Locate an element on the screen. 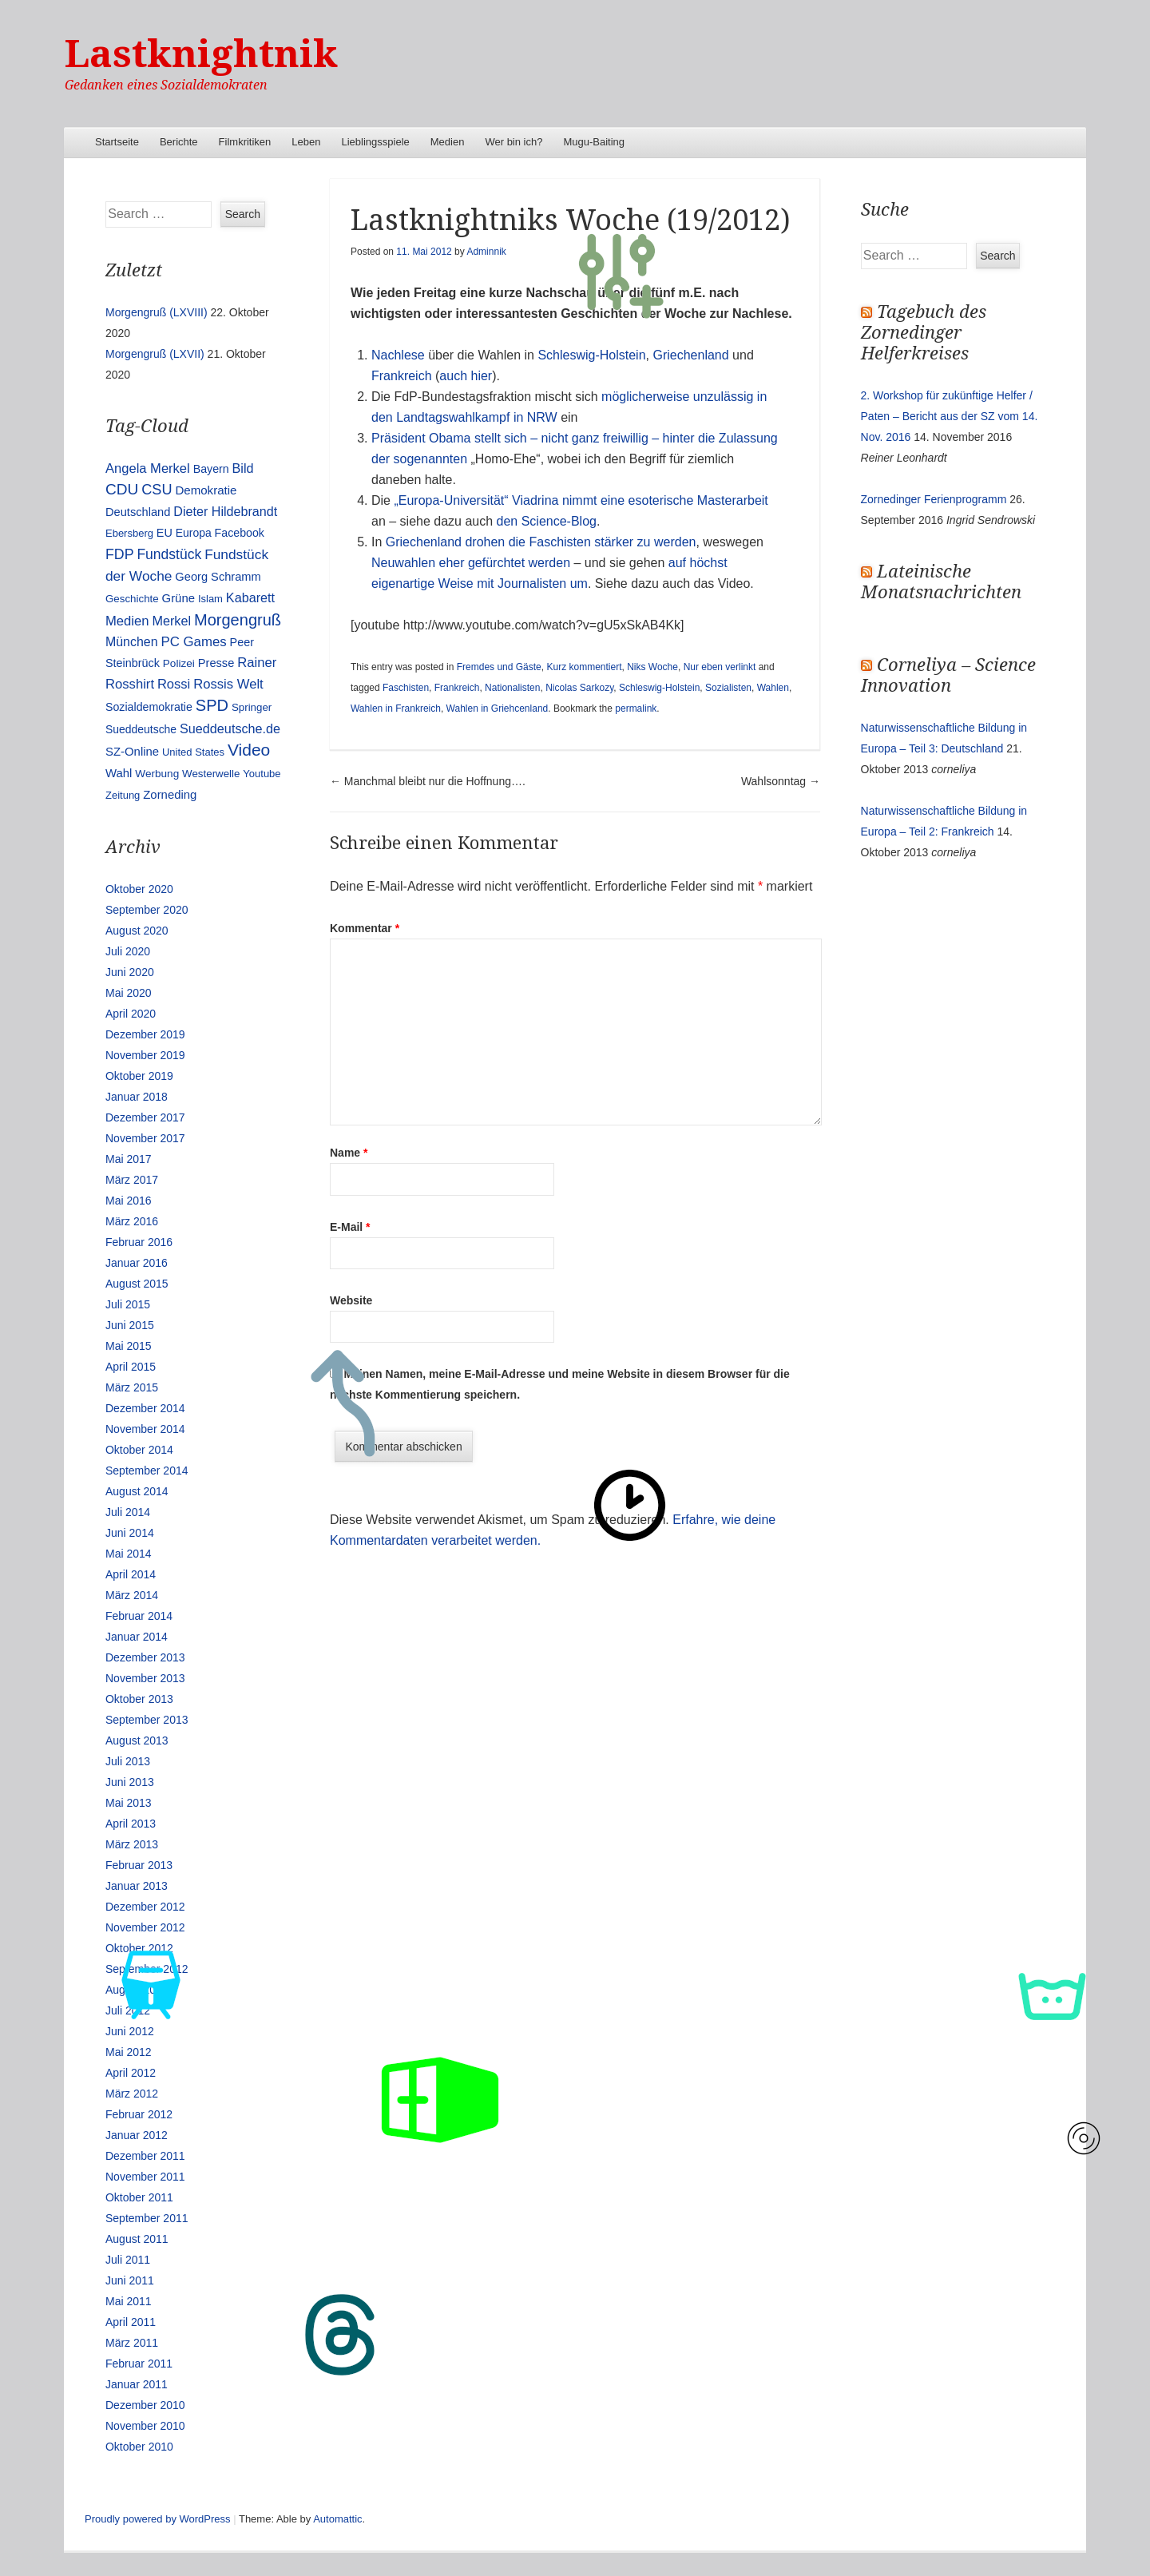  access music or audio library is located at coordinates (1084, 2138).